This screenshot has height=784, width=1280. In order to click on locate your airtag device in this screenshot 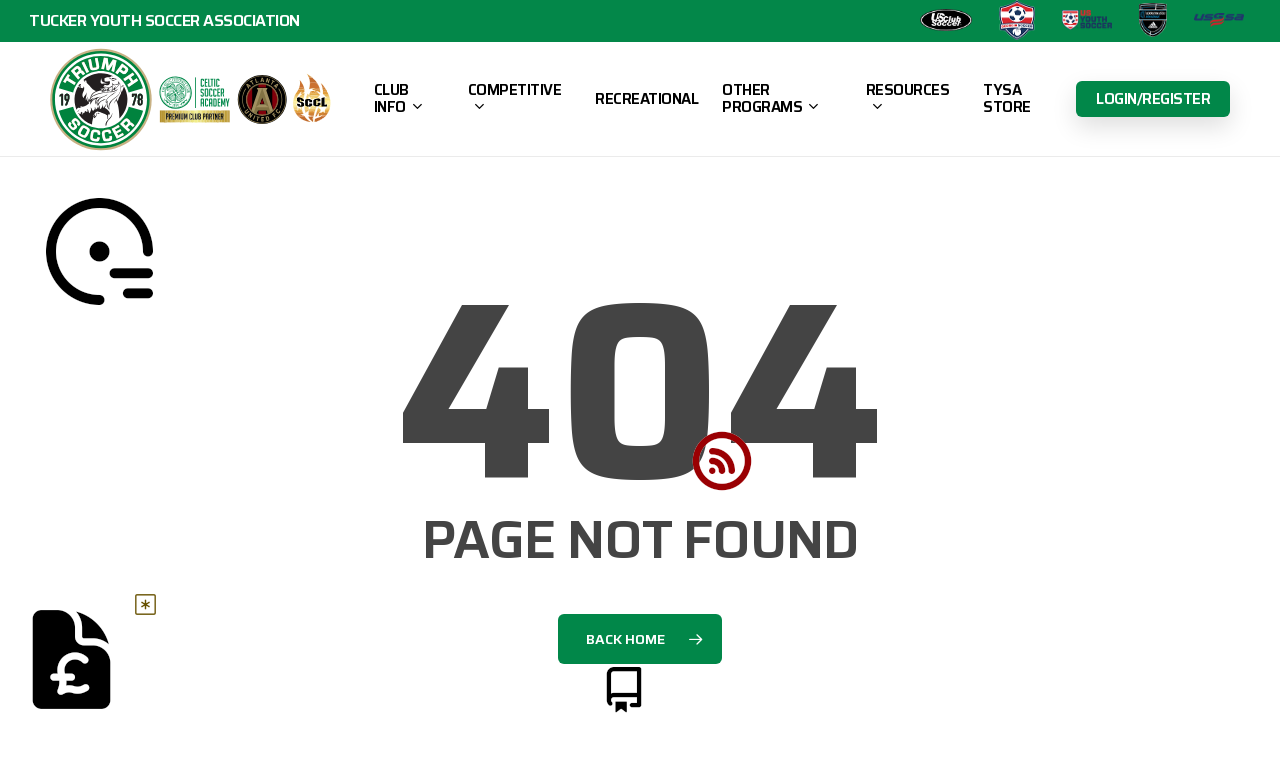, I will do `click(722, 461)`.